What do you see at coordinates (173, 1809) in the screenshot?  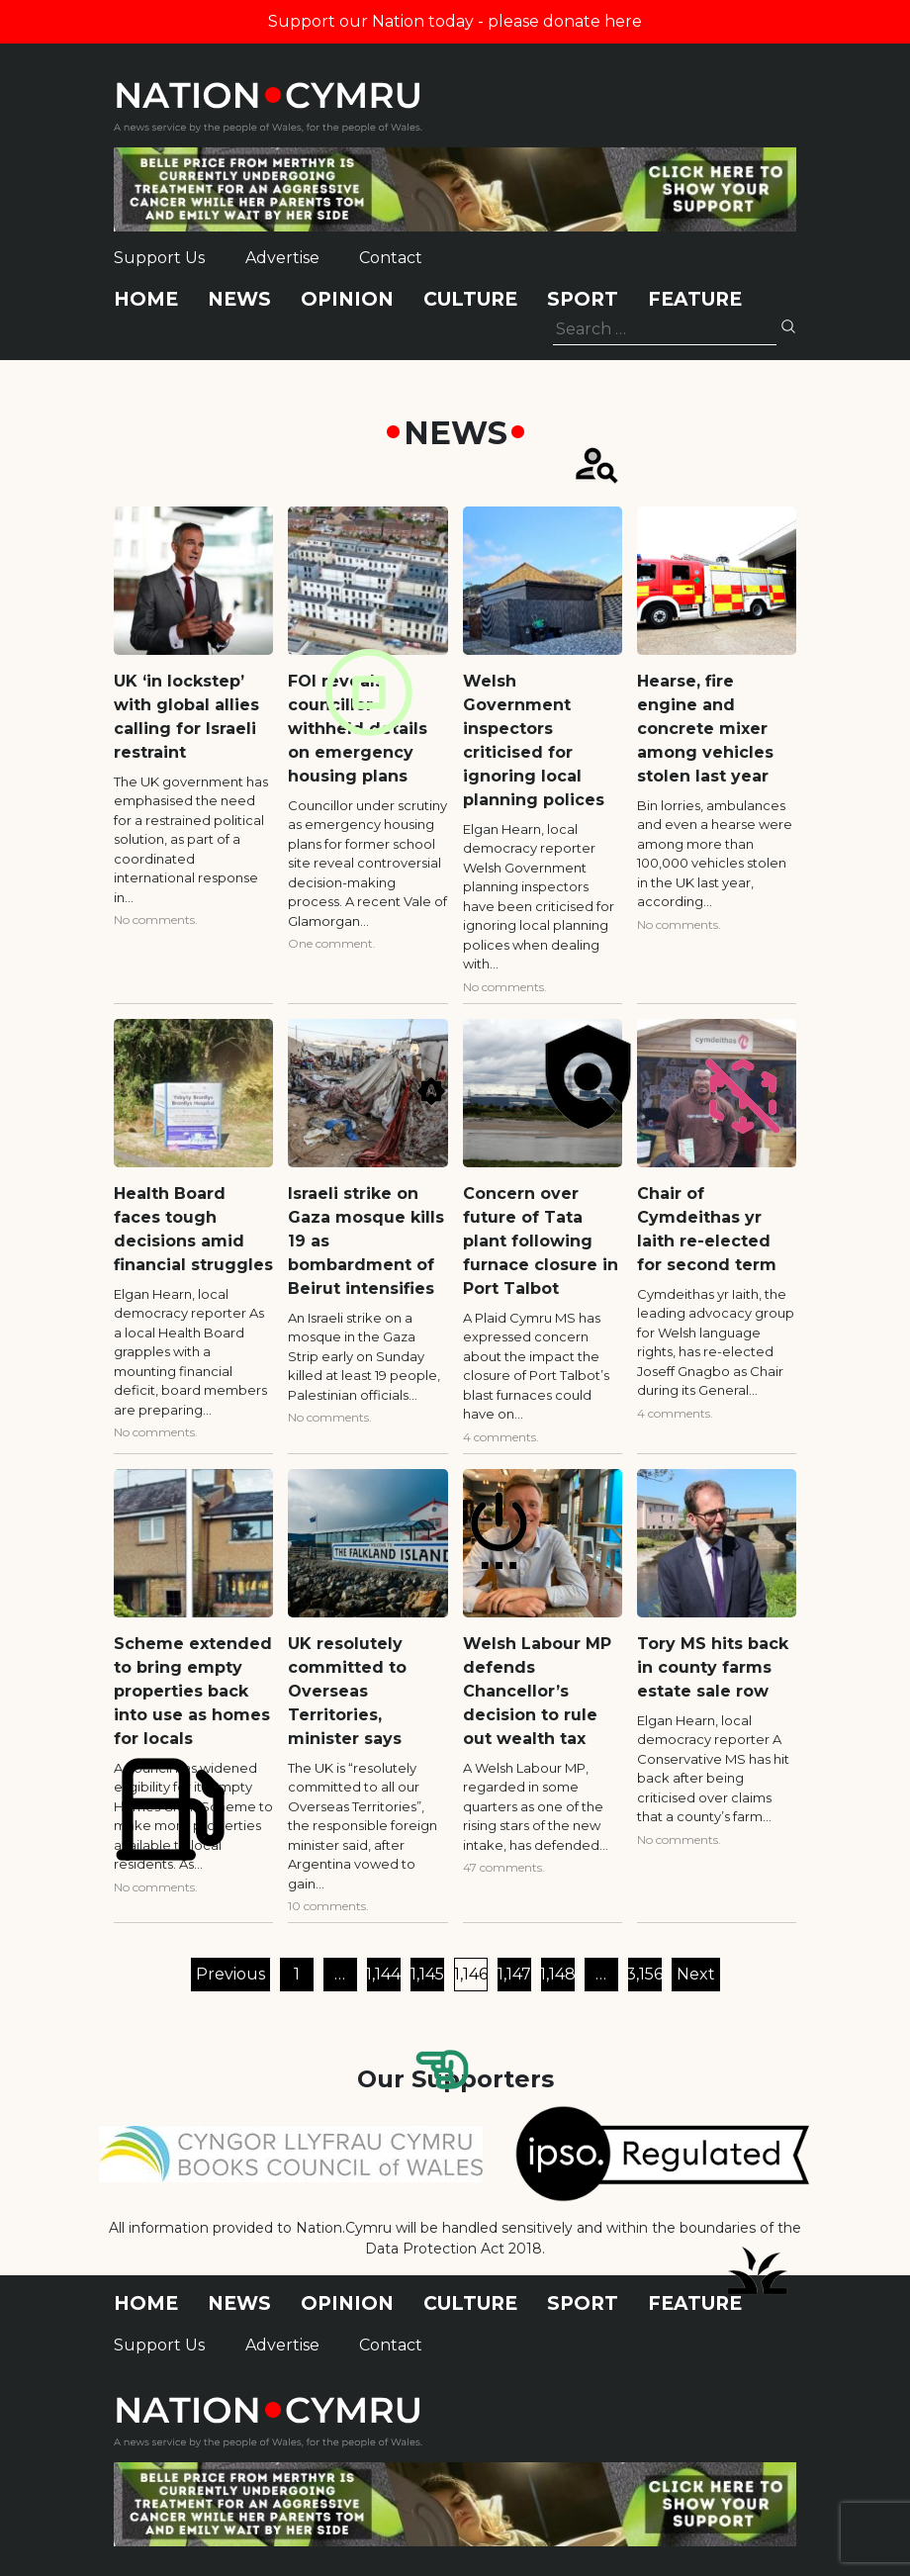 I see `find nearby gas stations` at bounding box center [173, 1809].